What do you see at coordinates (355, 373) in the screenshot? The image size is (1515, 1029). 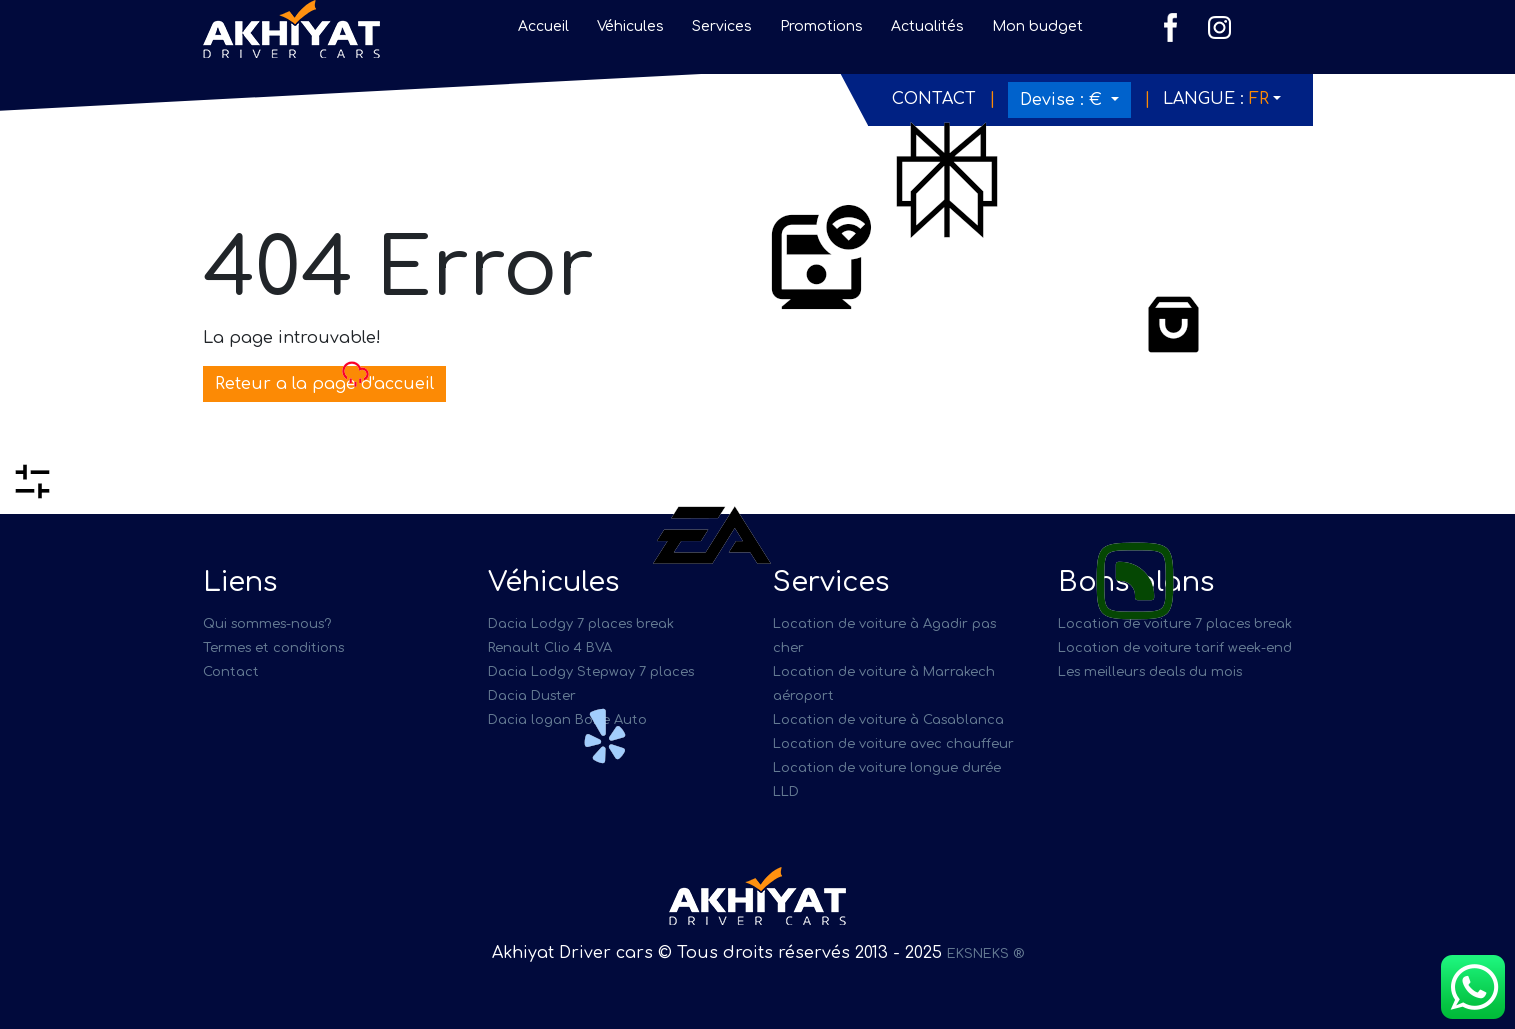 I see `indicates rainy or showery weather conditions` at bounding box center [355, 373].